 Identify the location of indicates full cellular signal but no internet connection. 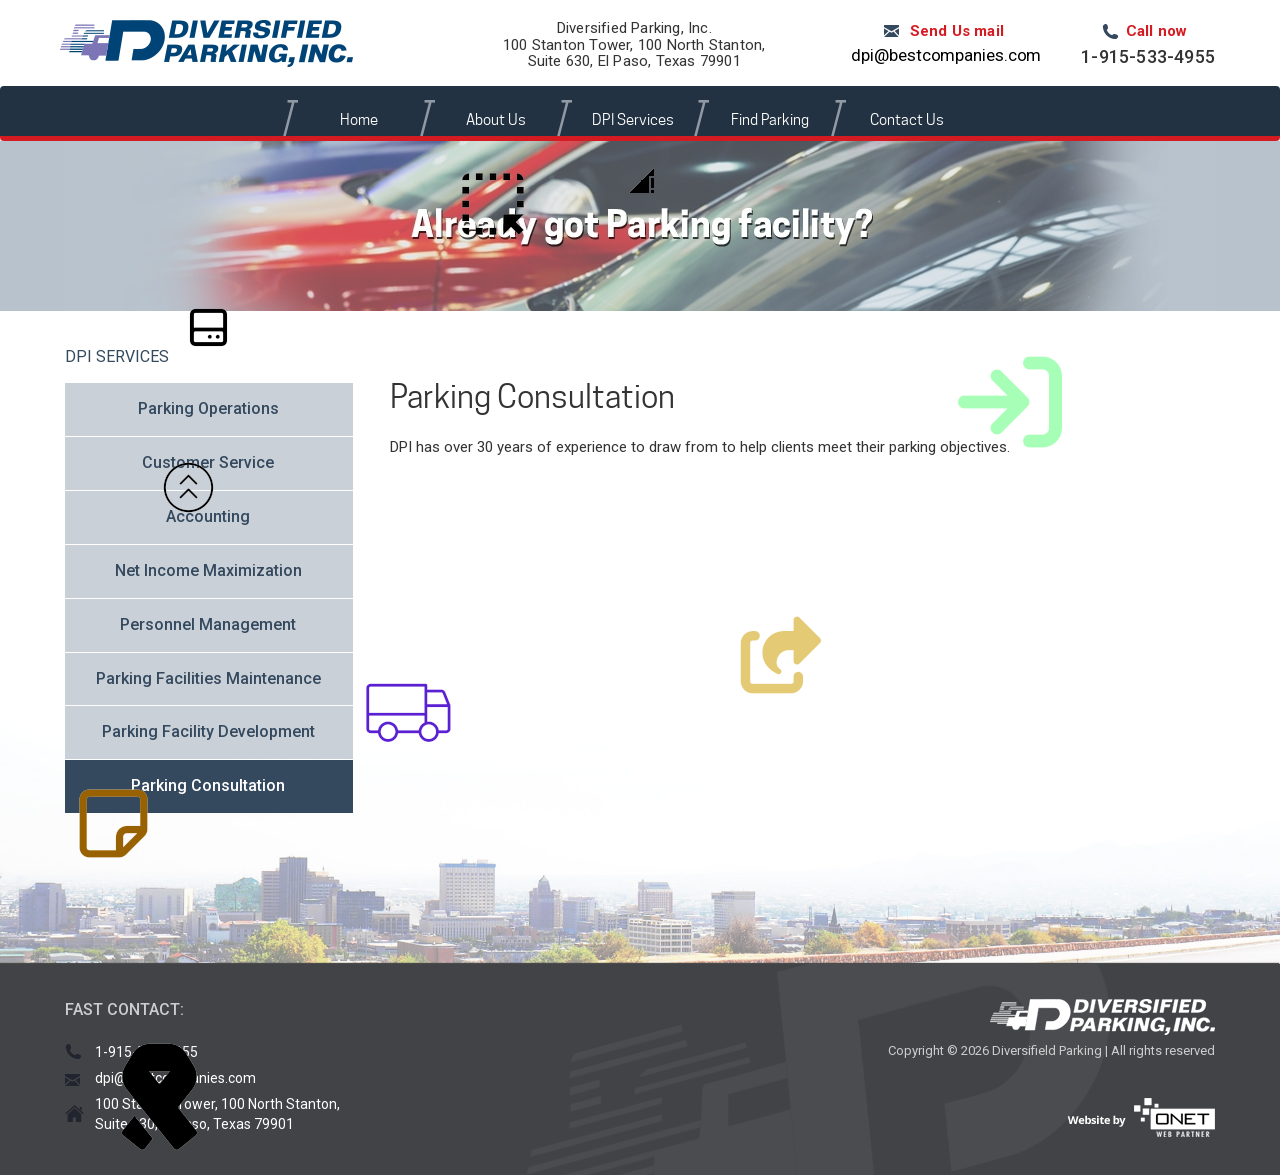
(641, 180).